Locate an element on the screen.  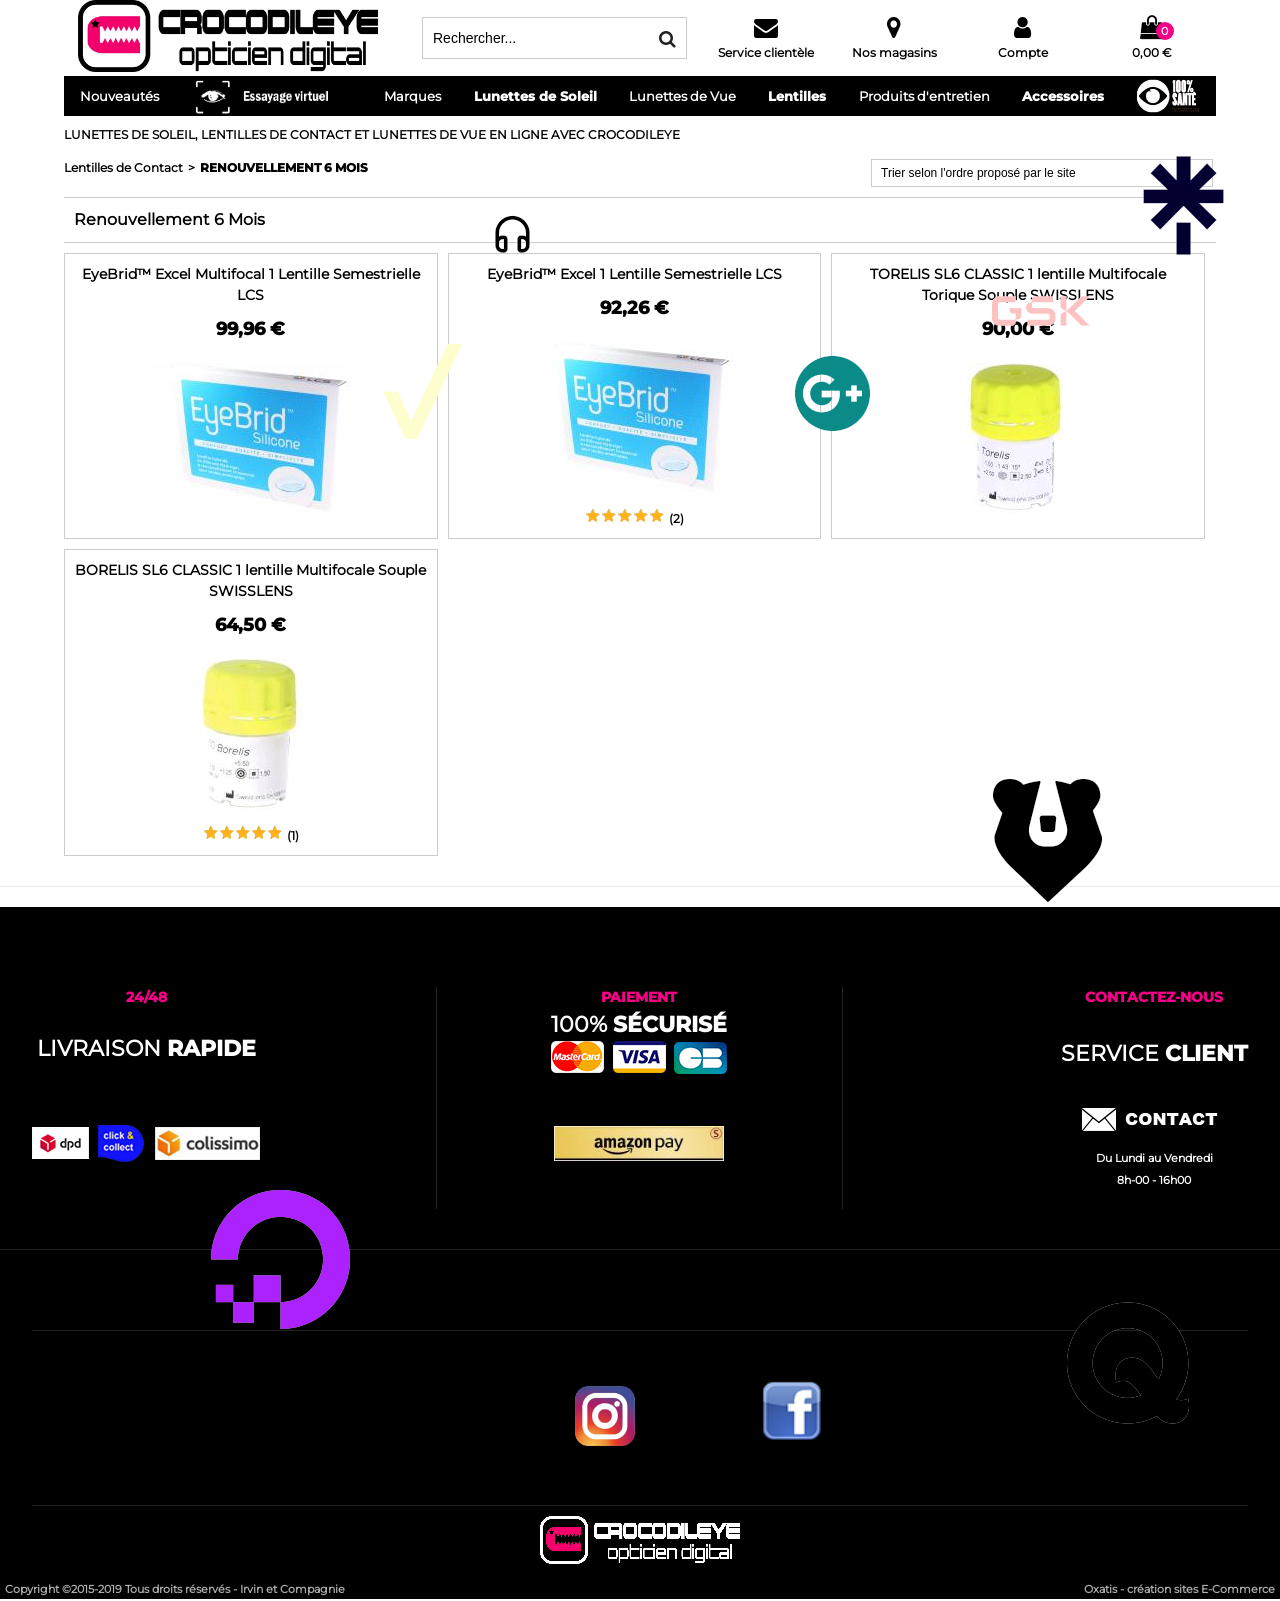
GSK (GlaxoSmithKline) company logo is located at coordinates (1041, 311).